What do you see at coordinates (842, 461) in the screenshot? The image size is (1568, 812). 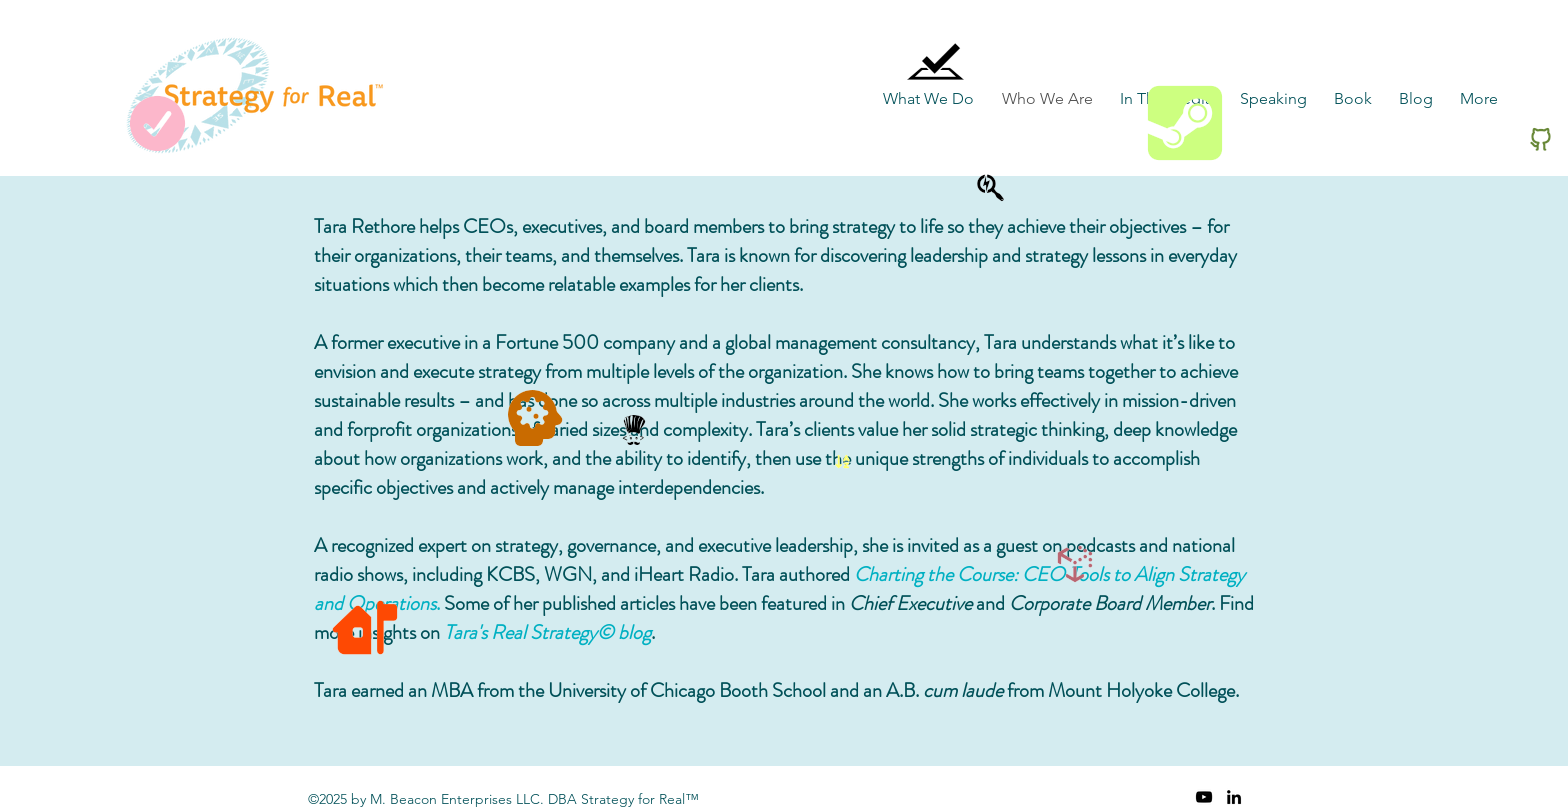 I see `sort items alphabetically from A to Z` at bounding box center [842, 461].